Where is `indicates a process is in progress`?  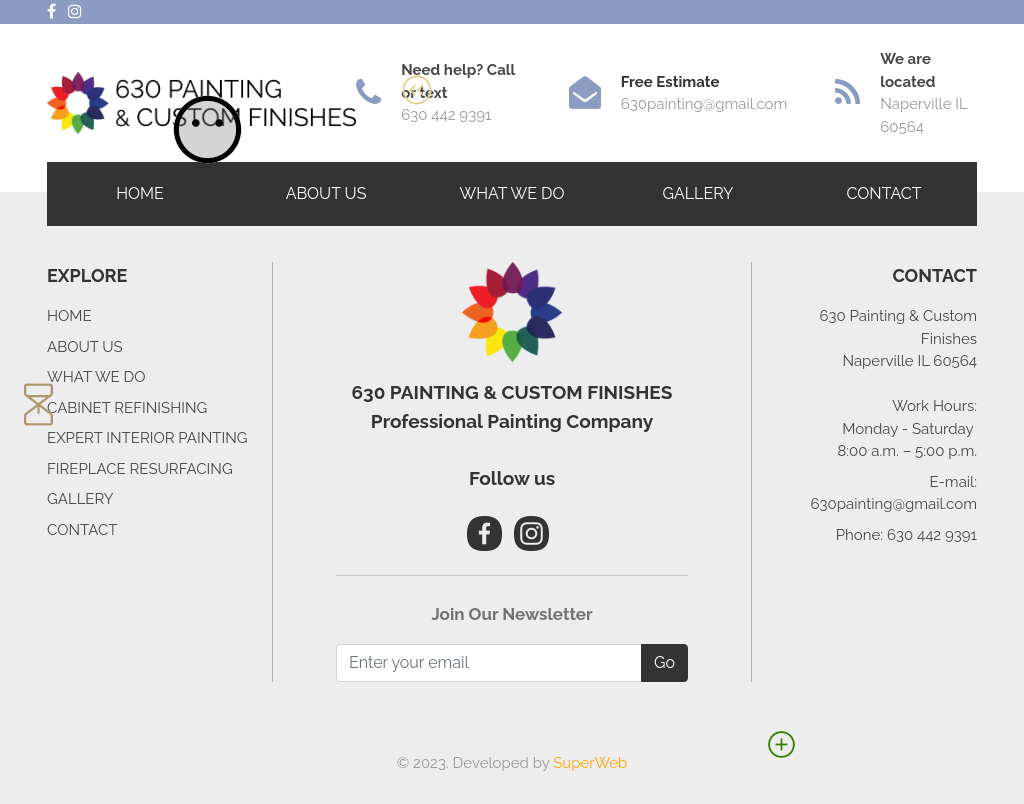 indicates a process is in progress is located at coordinates (38, 404).